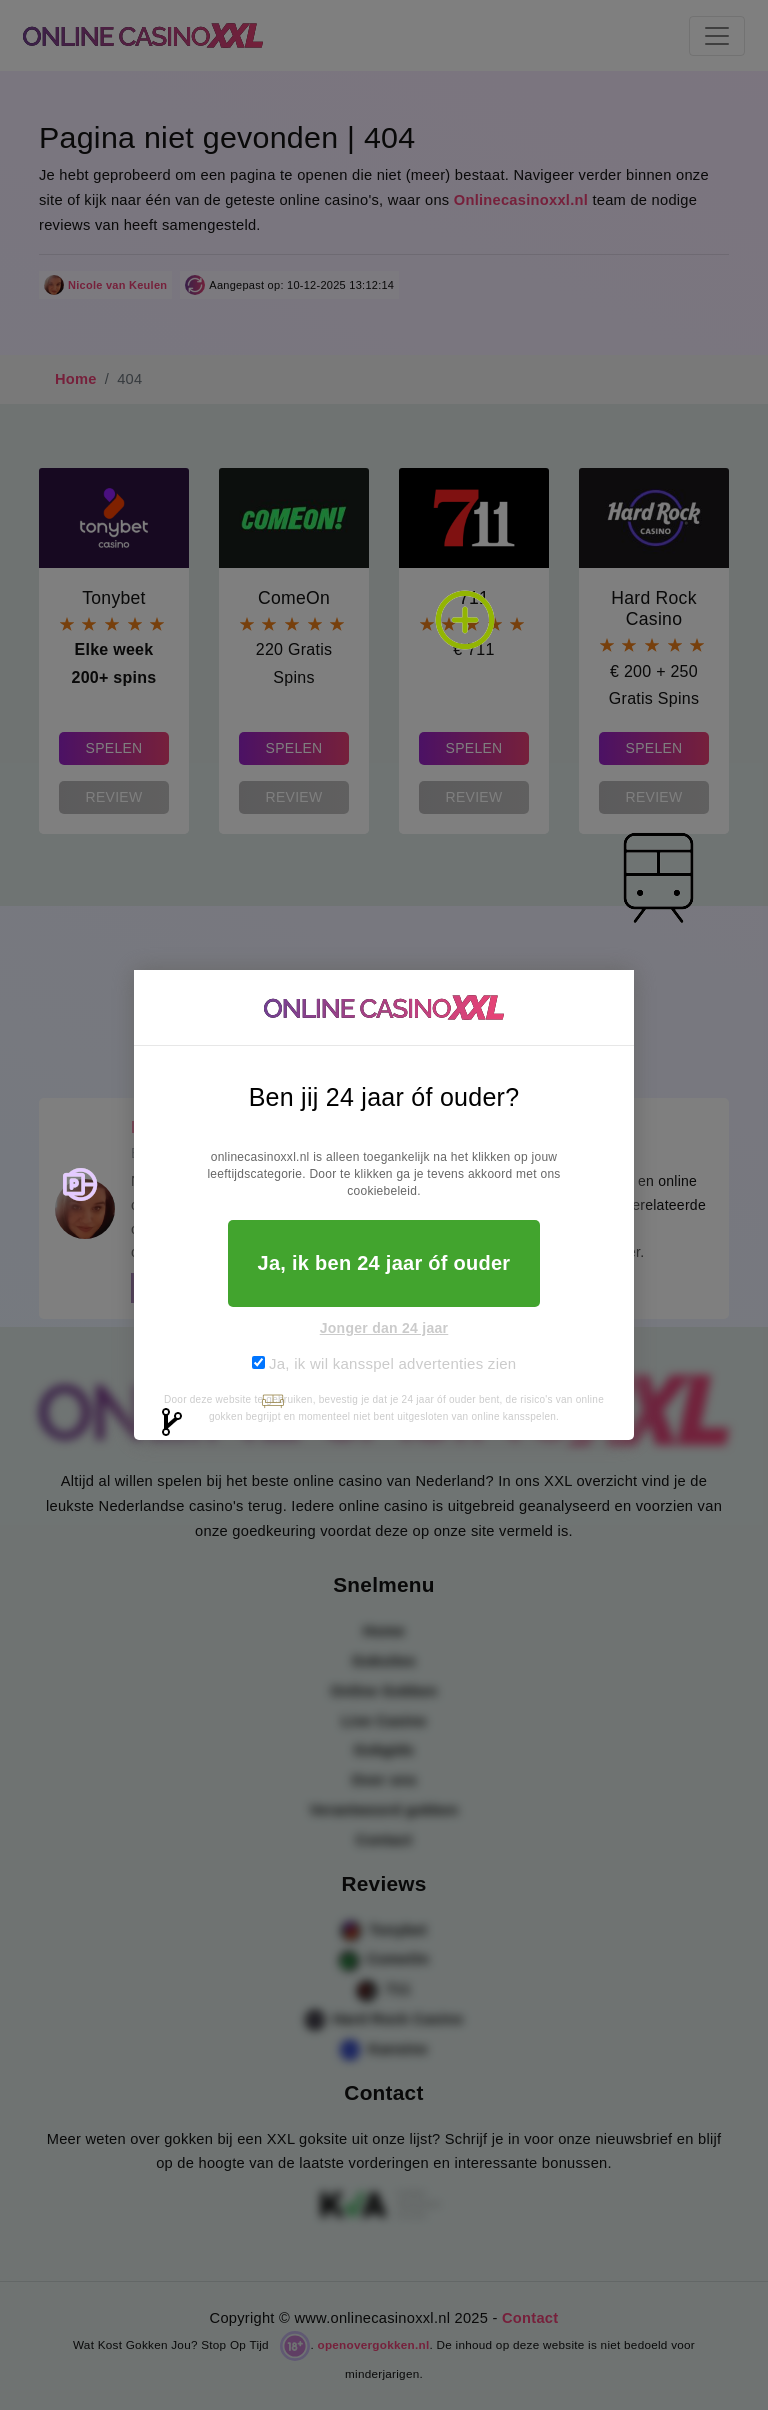 The height and width of the screenshot is (2410, 768). What do you see at coordinates (465, 620) in the screenshot?
I see `add a new item` at bounding box center [465, 620].